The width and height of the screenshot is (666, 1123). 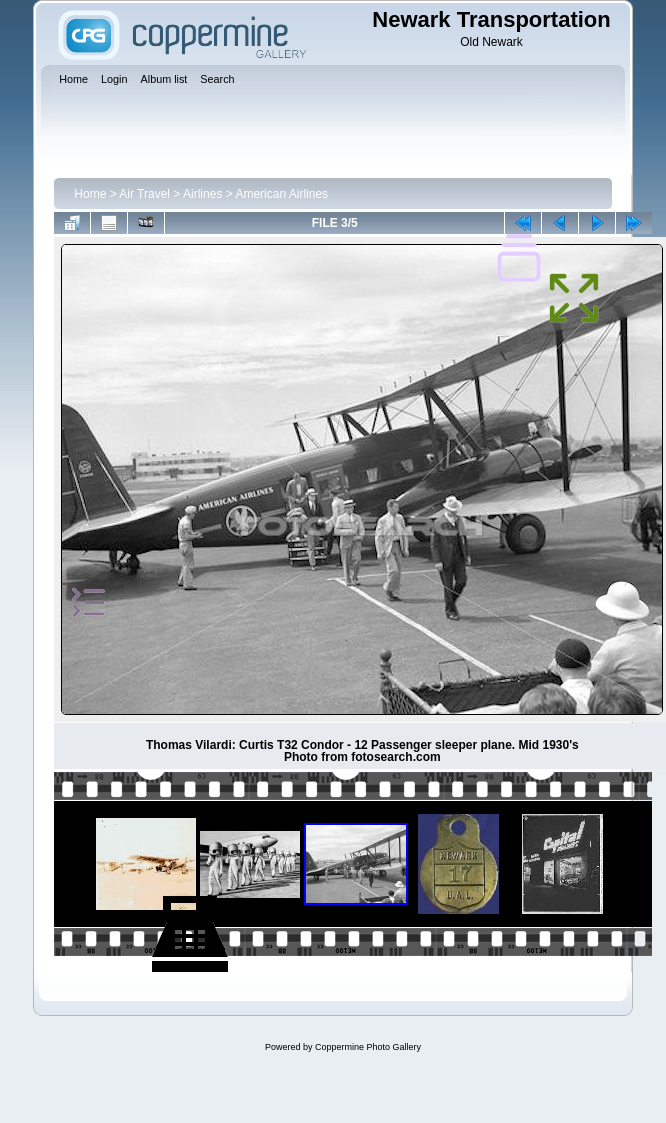 What do you see at coordinates (88, 602) in the screenshot?
I see `collapse or minimize list items` at bounding box center [88, 602].